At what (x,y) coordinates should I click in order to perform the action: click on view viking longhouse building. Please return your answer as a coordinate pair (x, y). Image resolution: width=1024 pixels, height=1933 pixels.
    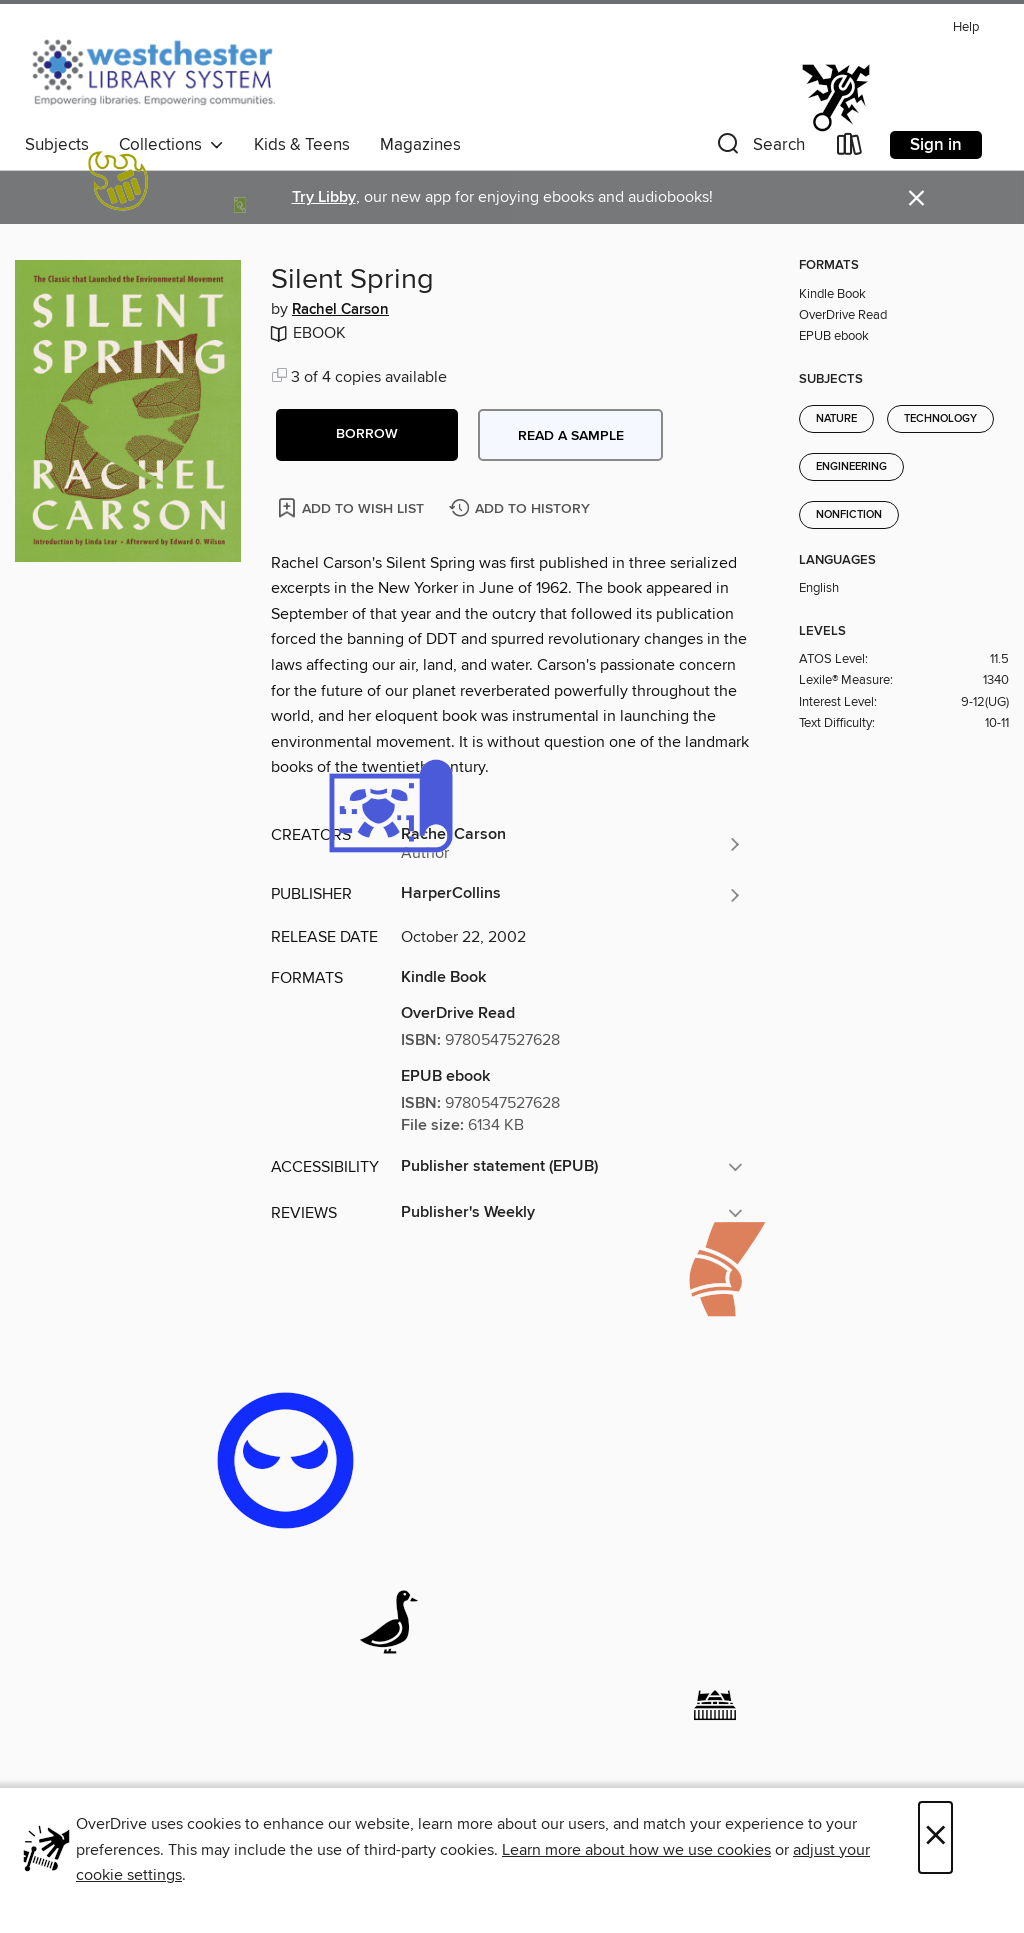
    Looking at the image, I should click on (715, 1702).